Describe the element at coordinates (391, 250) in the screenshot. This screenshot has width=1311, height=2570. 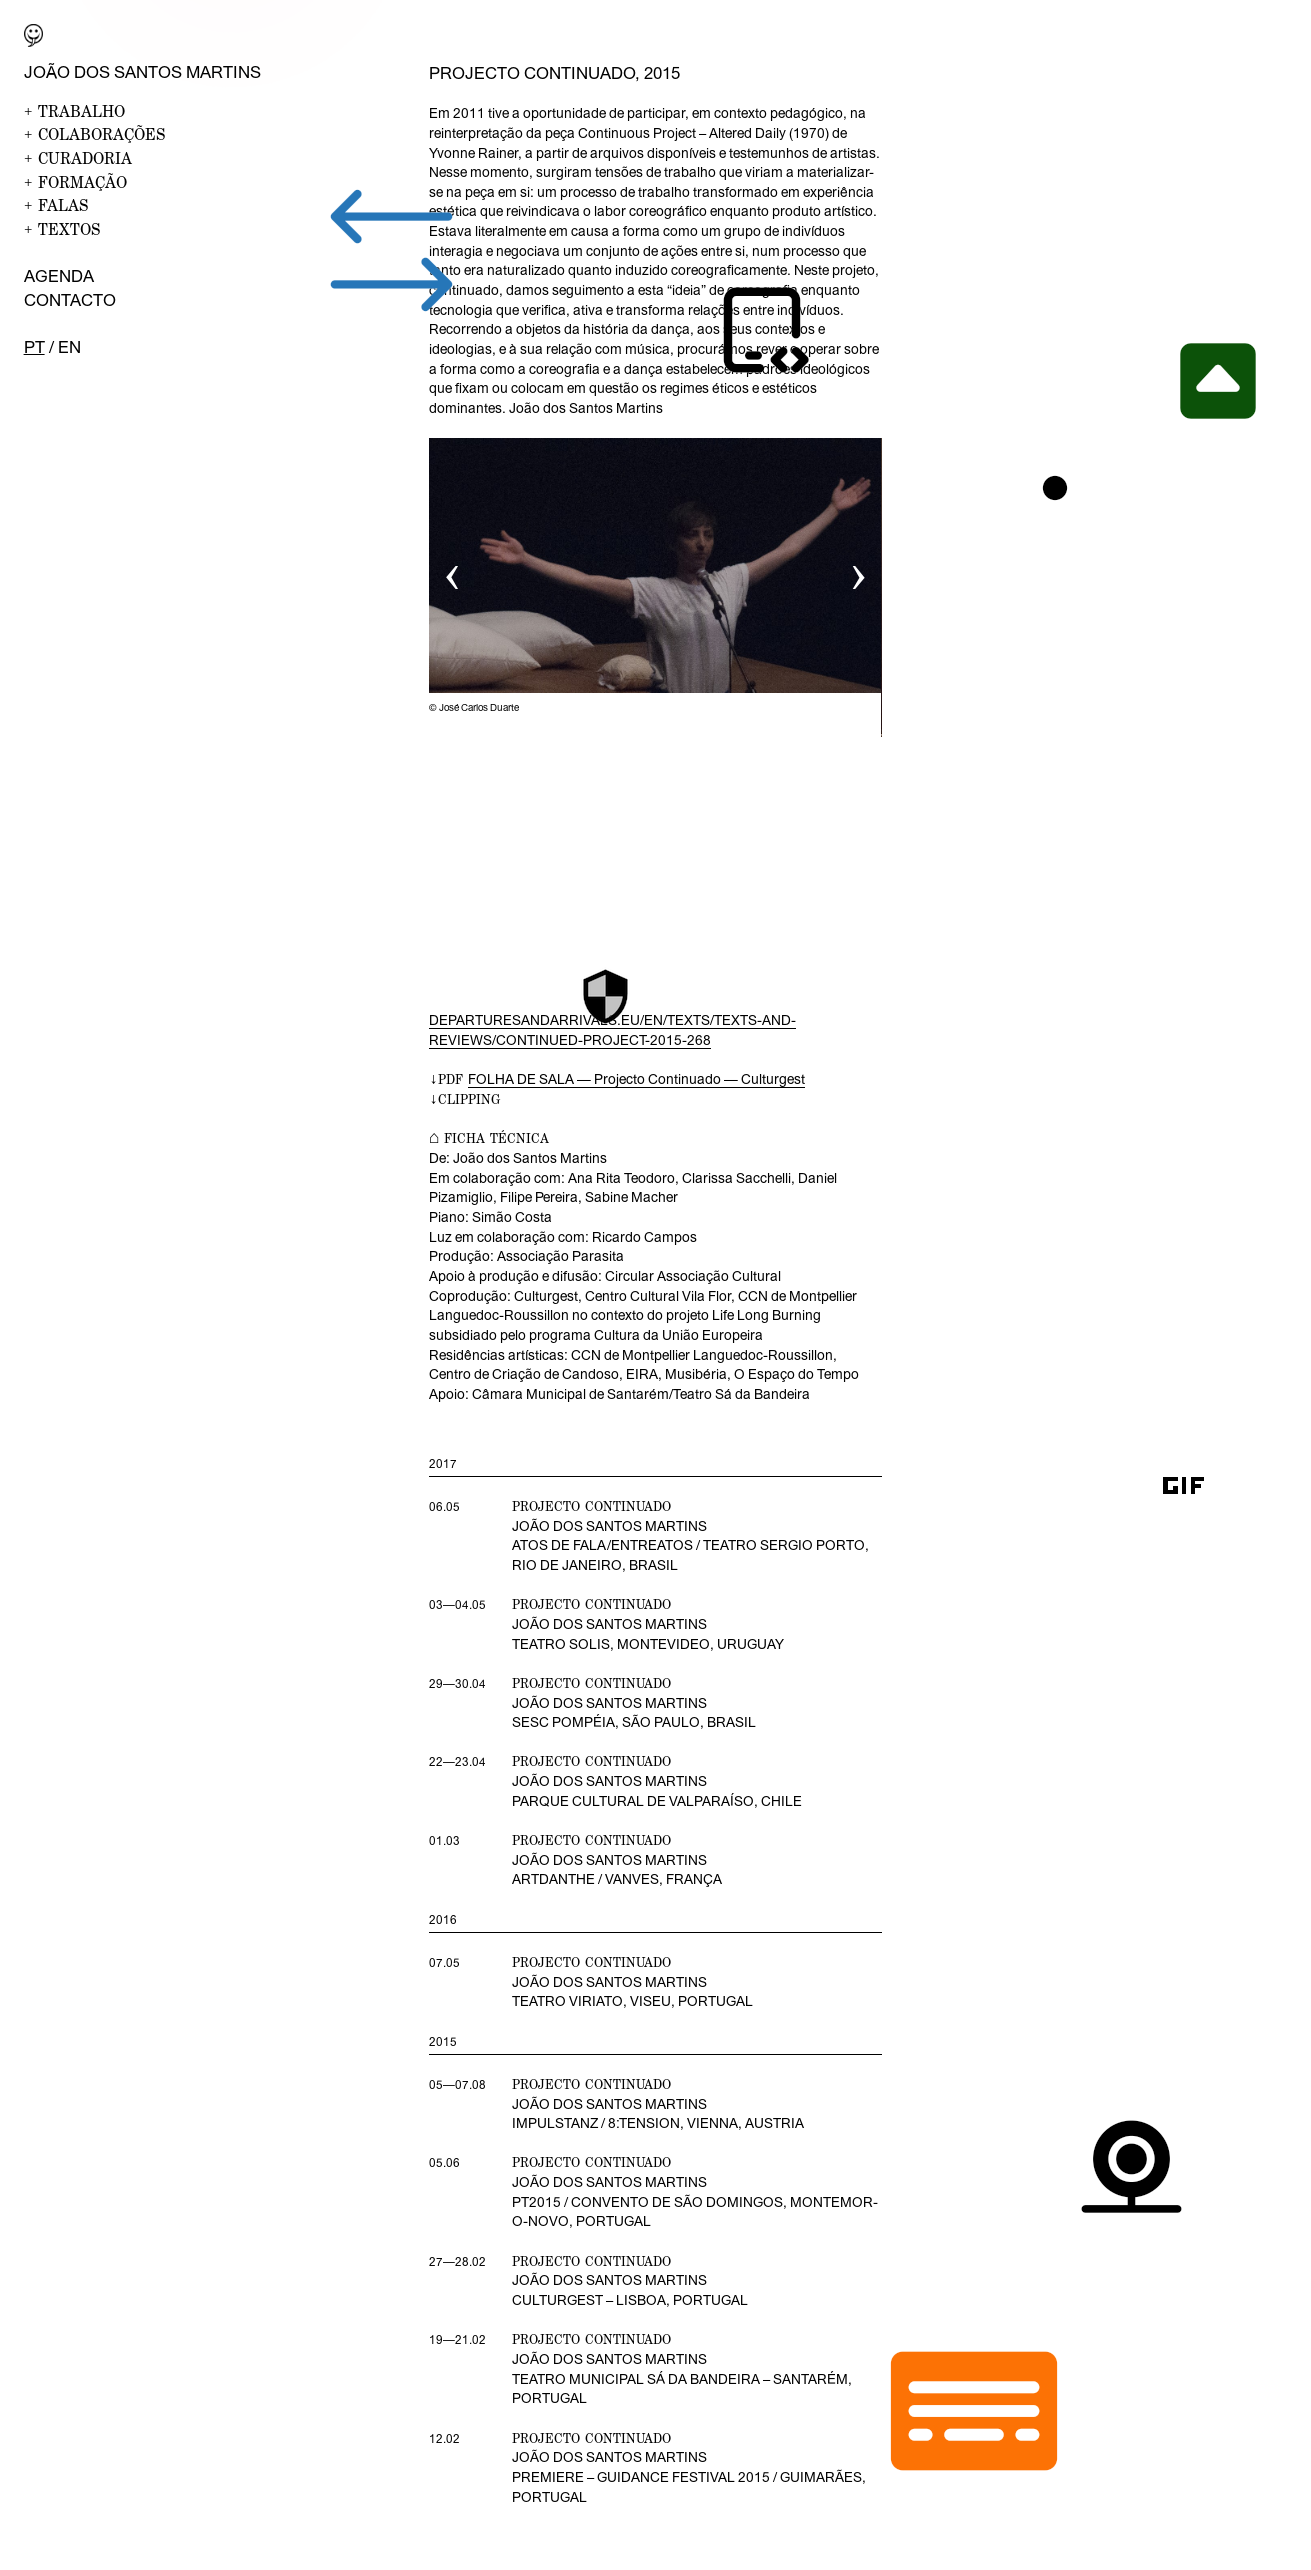
I see `swap or exchange items` at that location.